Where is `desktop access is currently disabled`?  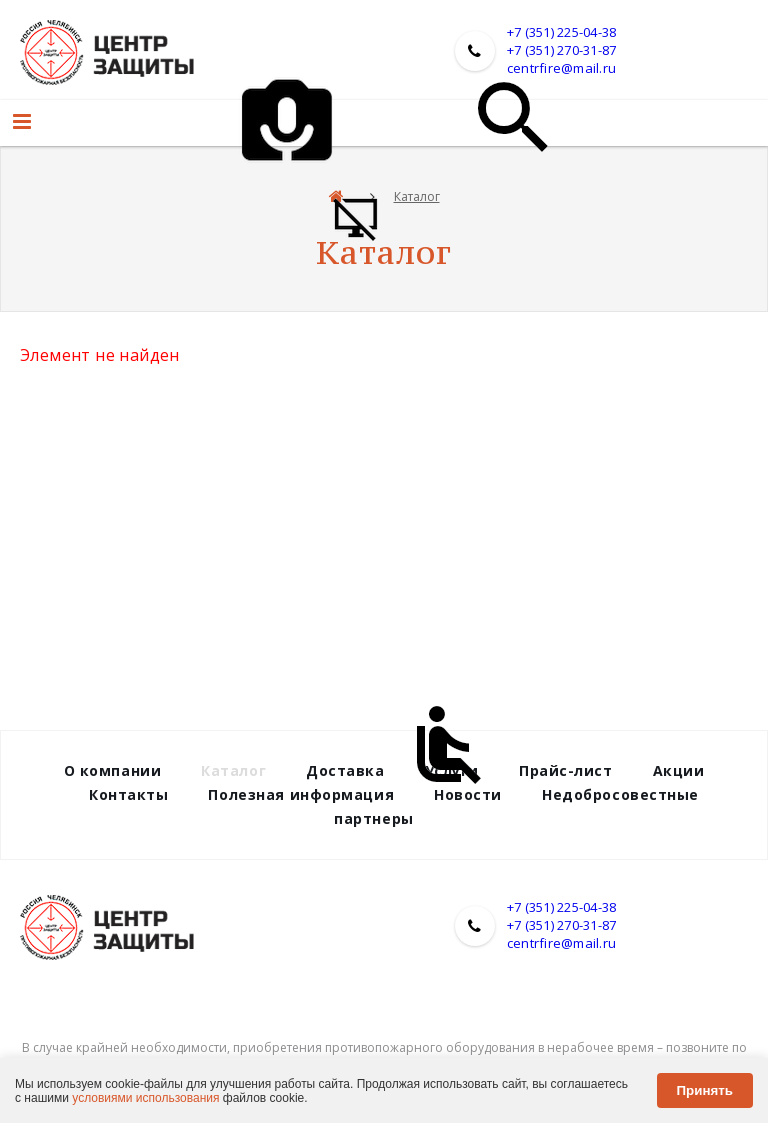
desktop access is currently disabled is located at coordinates (356, 218).